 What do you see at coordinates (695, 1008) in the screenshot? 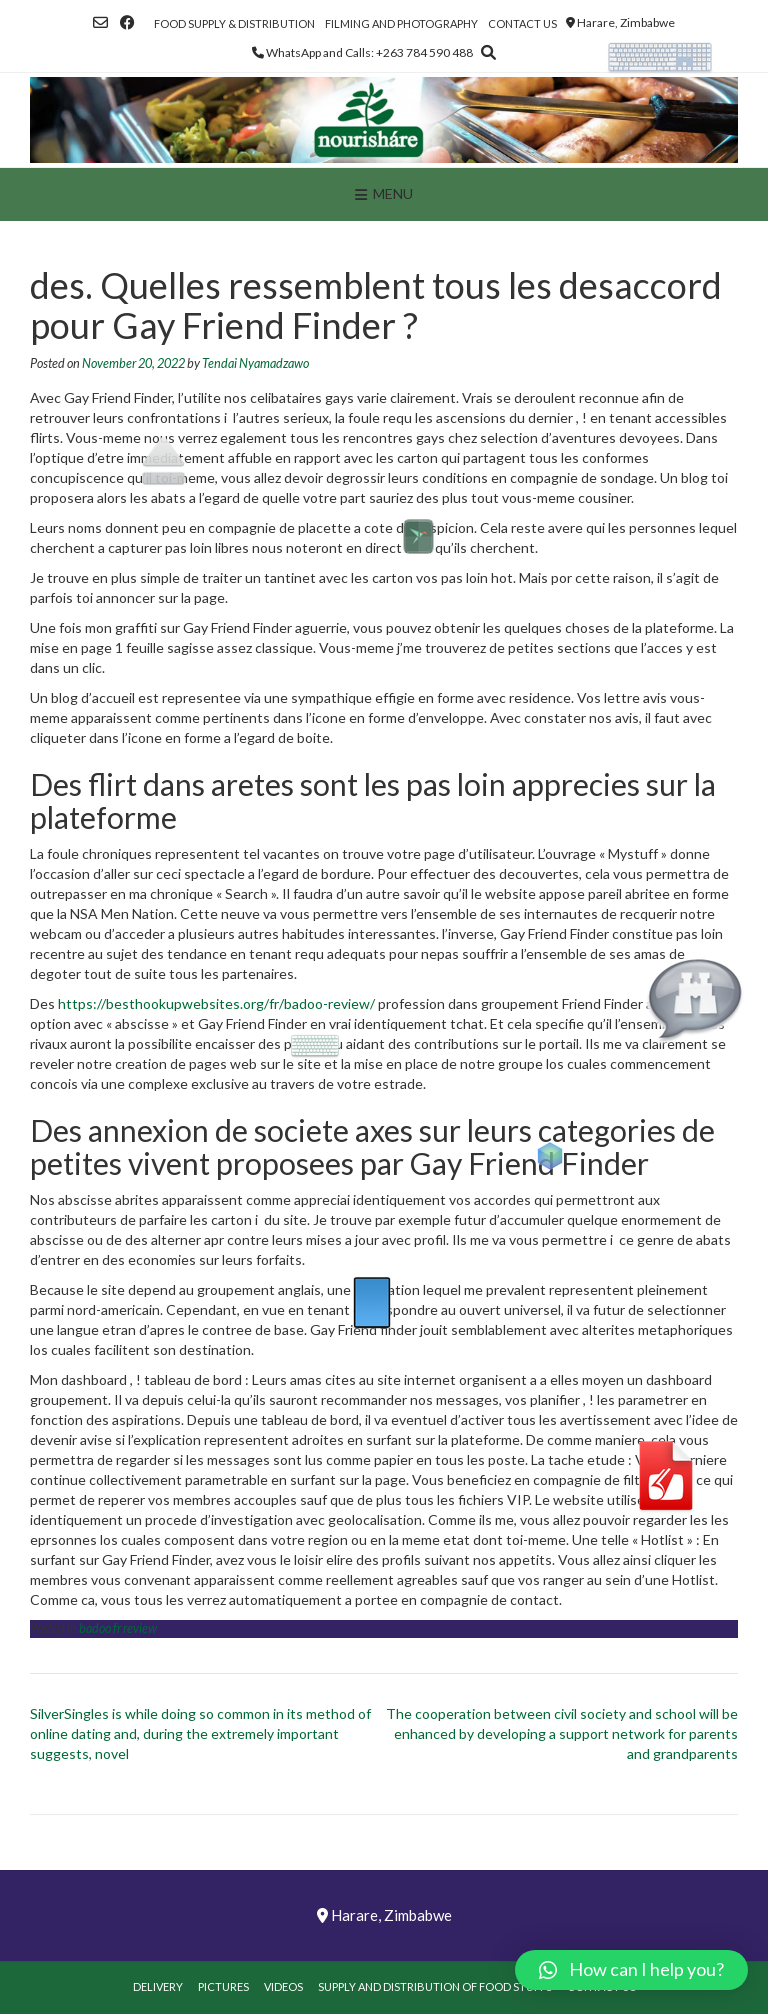
I see `receive a message from a remote desktop administrator` at bounding box center [695, 1008].